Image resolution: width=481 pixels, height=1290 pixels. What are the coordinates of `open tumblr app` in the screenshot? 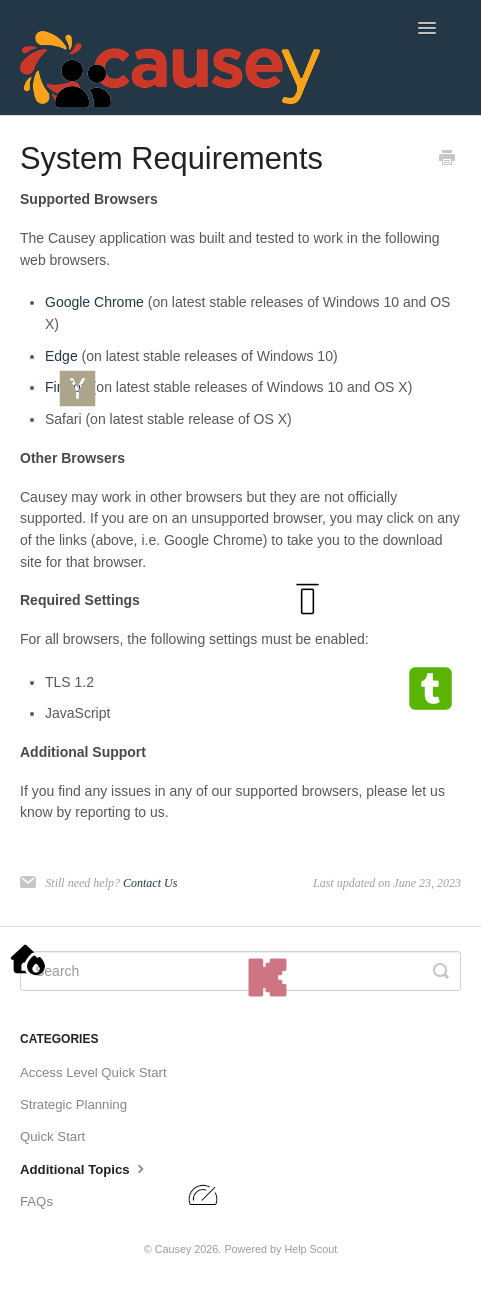 It's located at (430, 688).